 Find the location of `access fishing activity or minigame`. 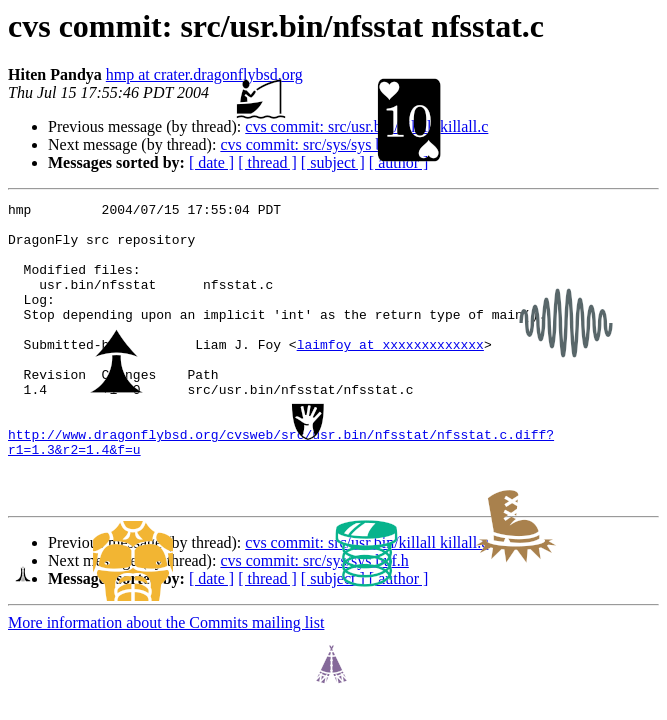

access fishing activity or minigame is located at coordinates (261, 99).